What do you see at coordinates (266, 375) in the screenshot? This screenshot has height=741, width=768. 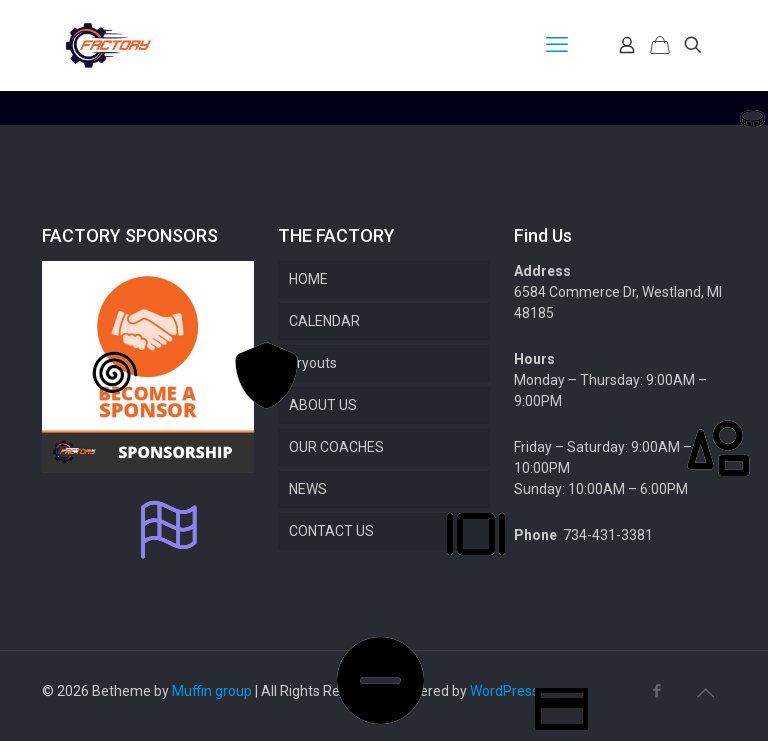 I see `security or protection settings` at bounding box center [266, 375].